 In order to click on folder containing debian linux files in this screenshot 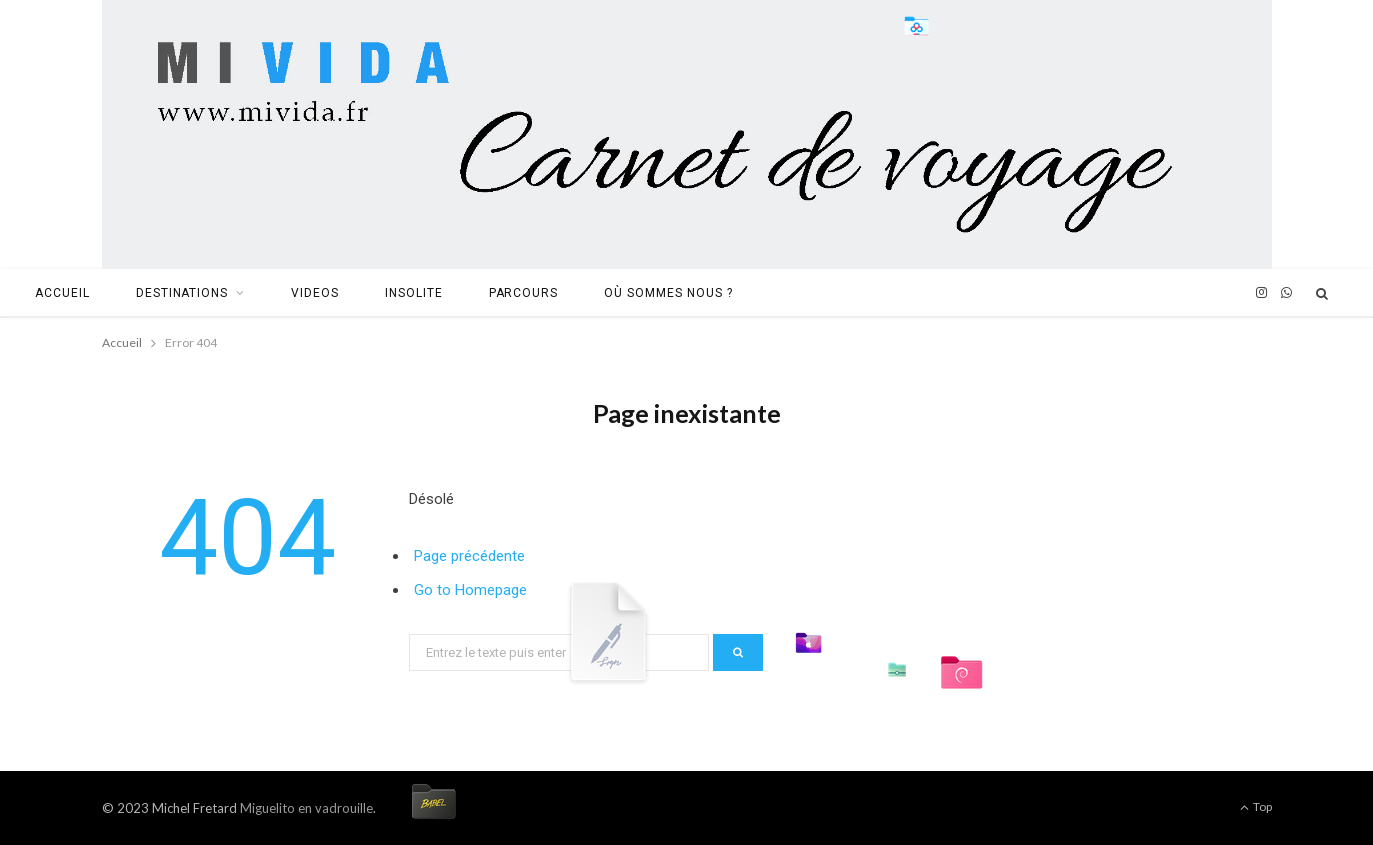, I will do `click(961, 673)`.